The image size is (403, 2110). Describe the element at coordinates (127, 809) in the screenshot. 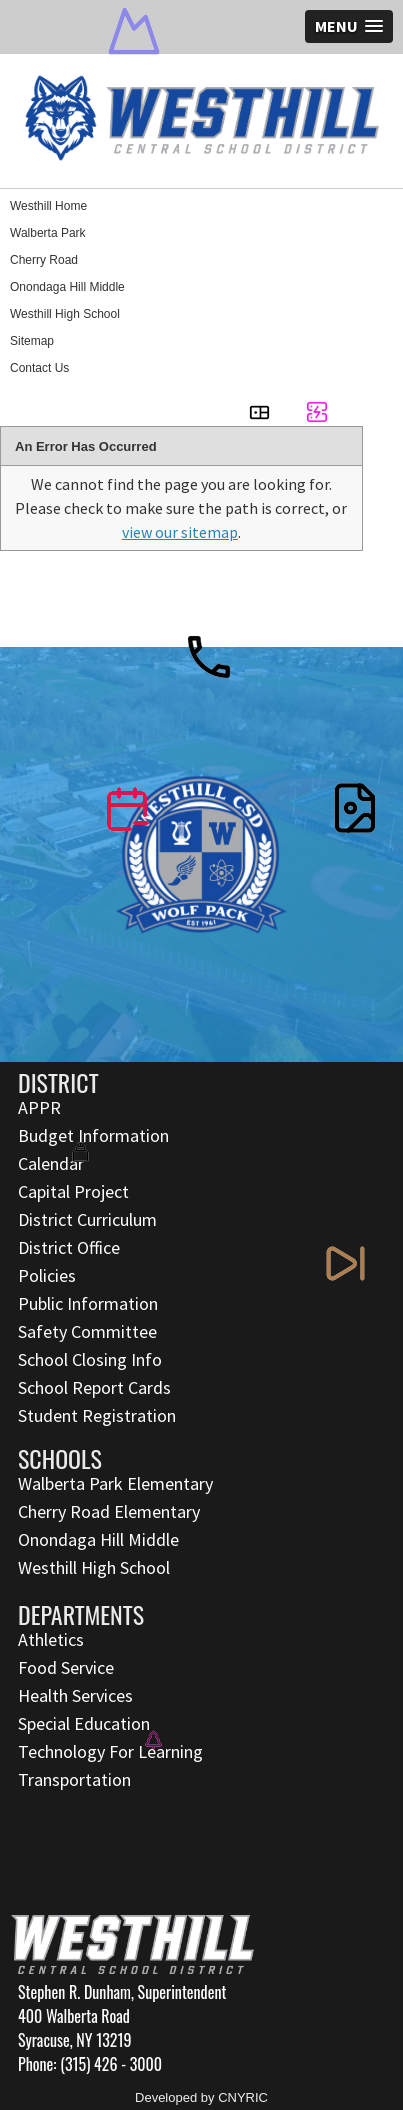

I see `remove an event from your calendar` at that location.